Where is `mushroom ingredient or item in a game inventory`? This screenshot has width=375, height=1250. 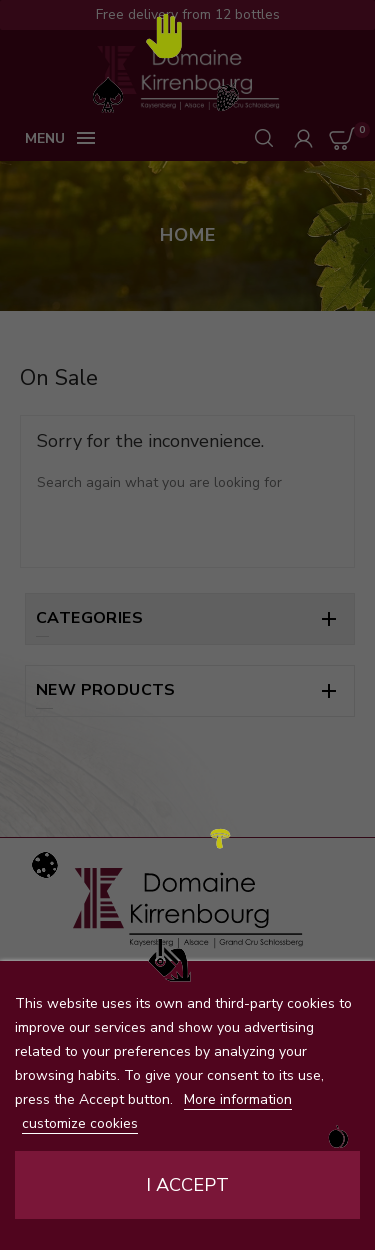
mushroom ingredient or item in a game inventory is located at coordinates (220, 838).